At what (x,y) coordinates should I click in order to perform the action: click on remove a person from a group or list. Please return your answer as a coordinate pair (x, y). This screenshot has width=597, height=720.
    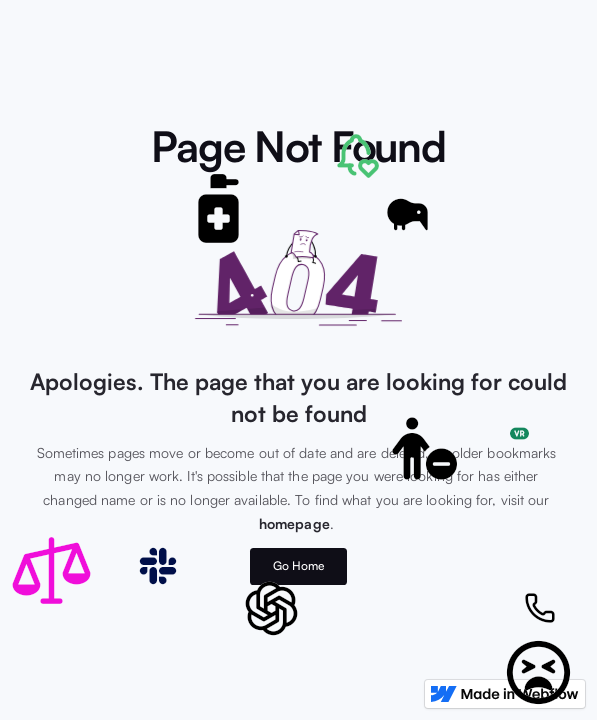
    Looking at the image, I should click on (422, 448).